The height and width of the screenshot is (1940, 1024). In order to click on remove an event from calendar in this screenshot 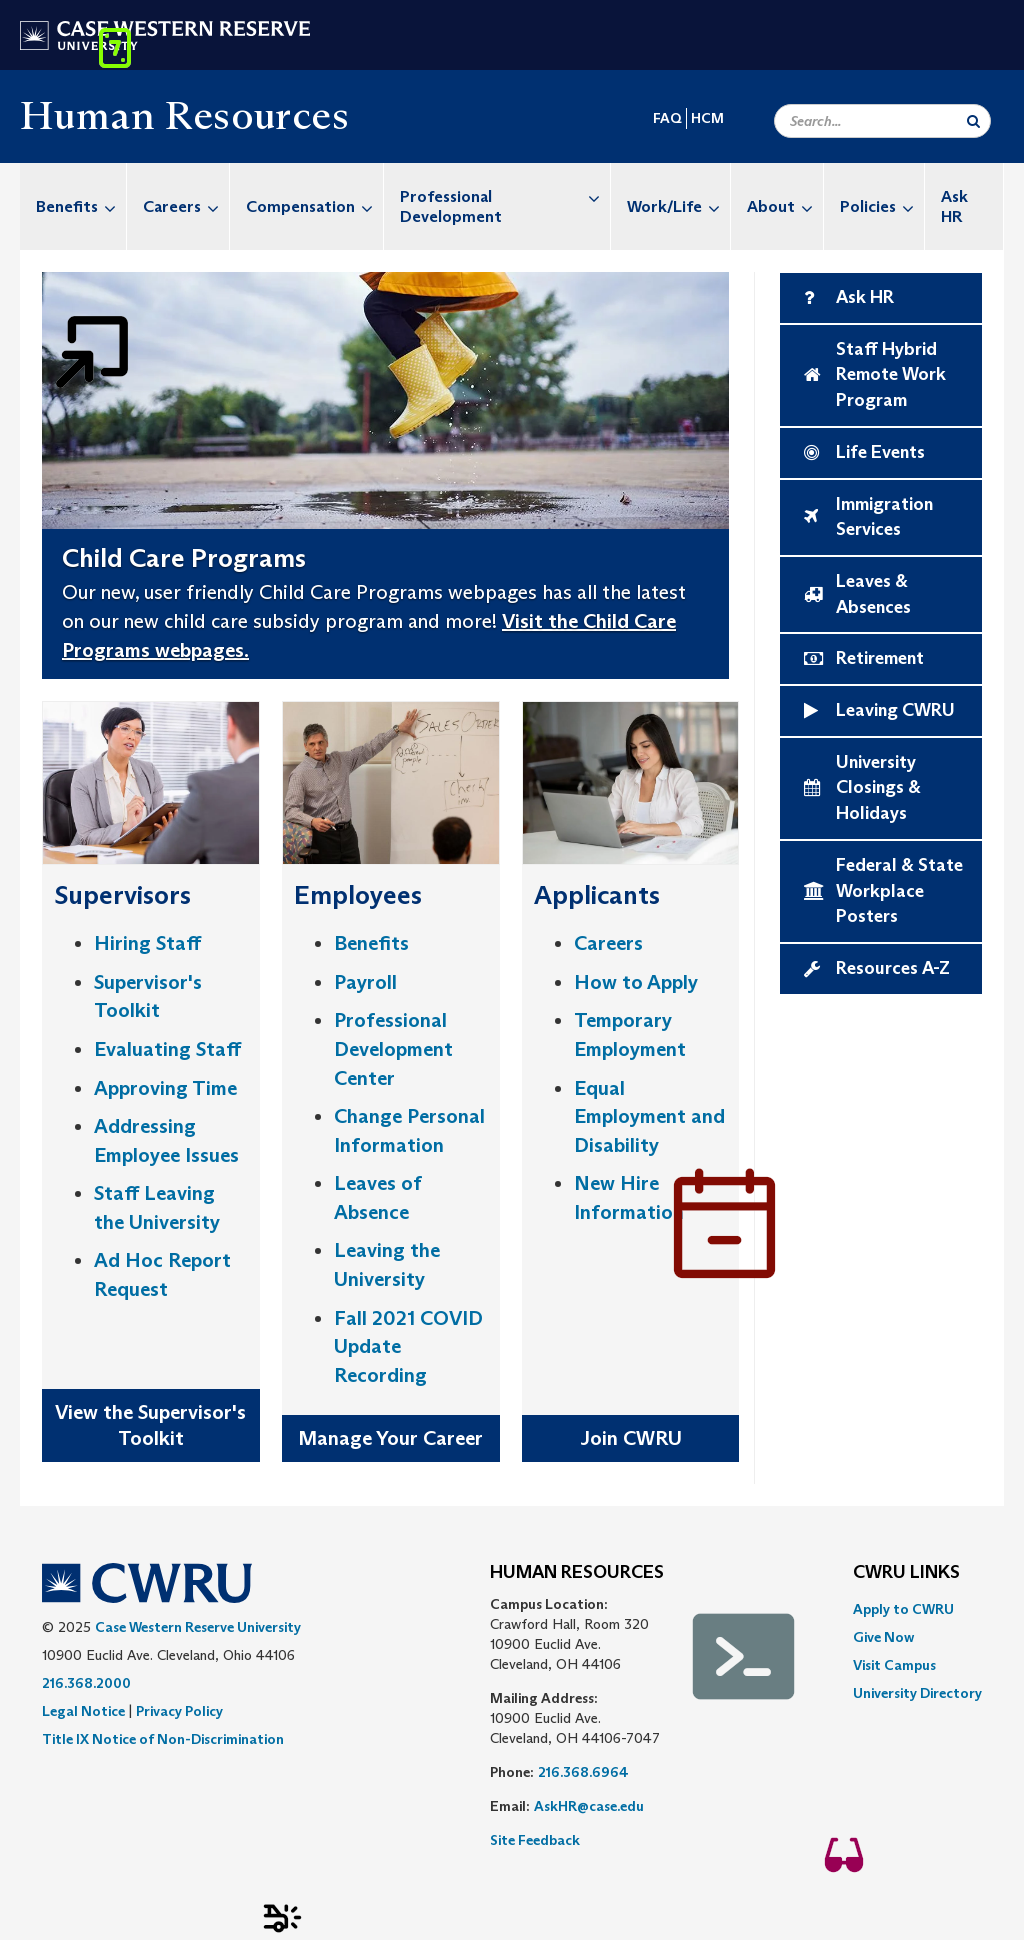, I will do `click(724, 1227)`.